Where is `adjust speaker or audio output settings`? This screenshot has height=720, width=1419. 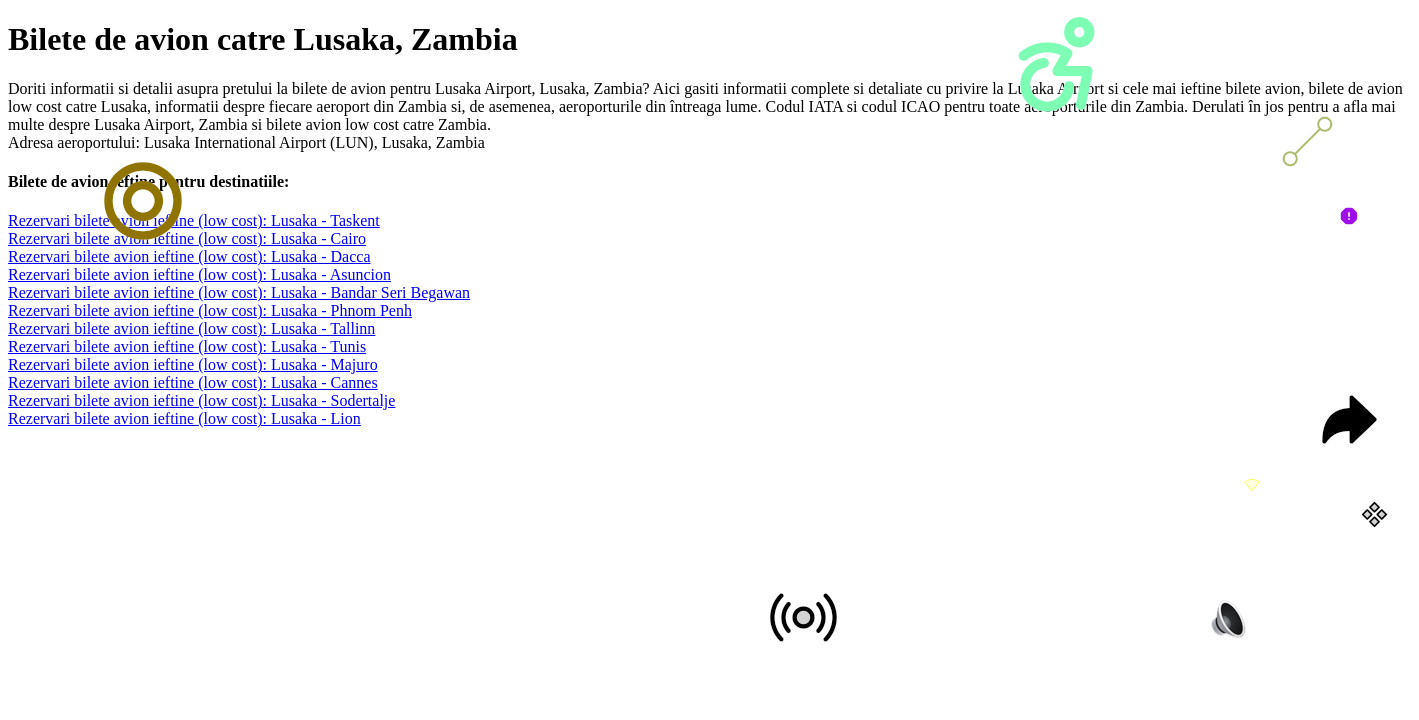
adjust speaker or audio output settings is located at coordinates (1228, 619).